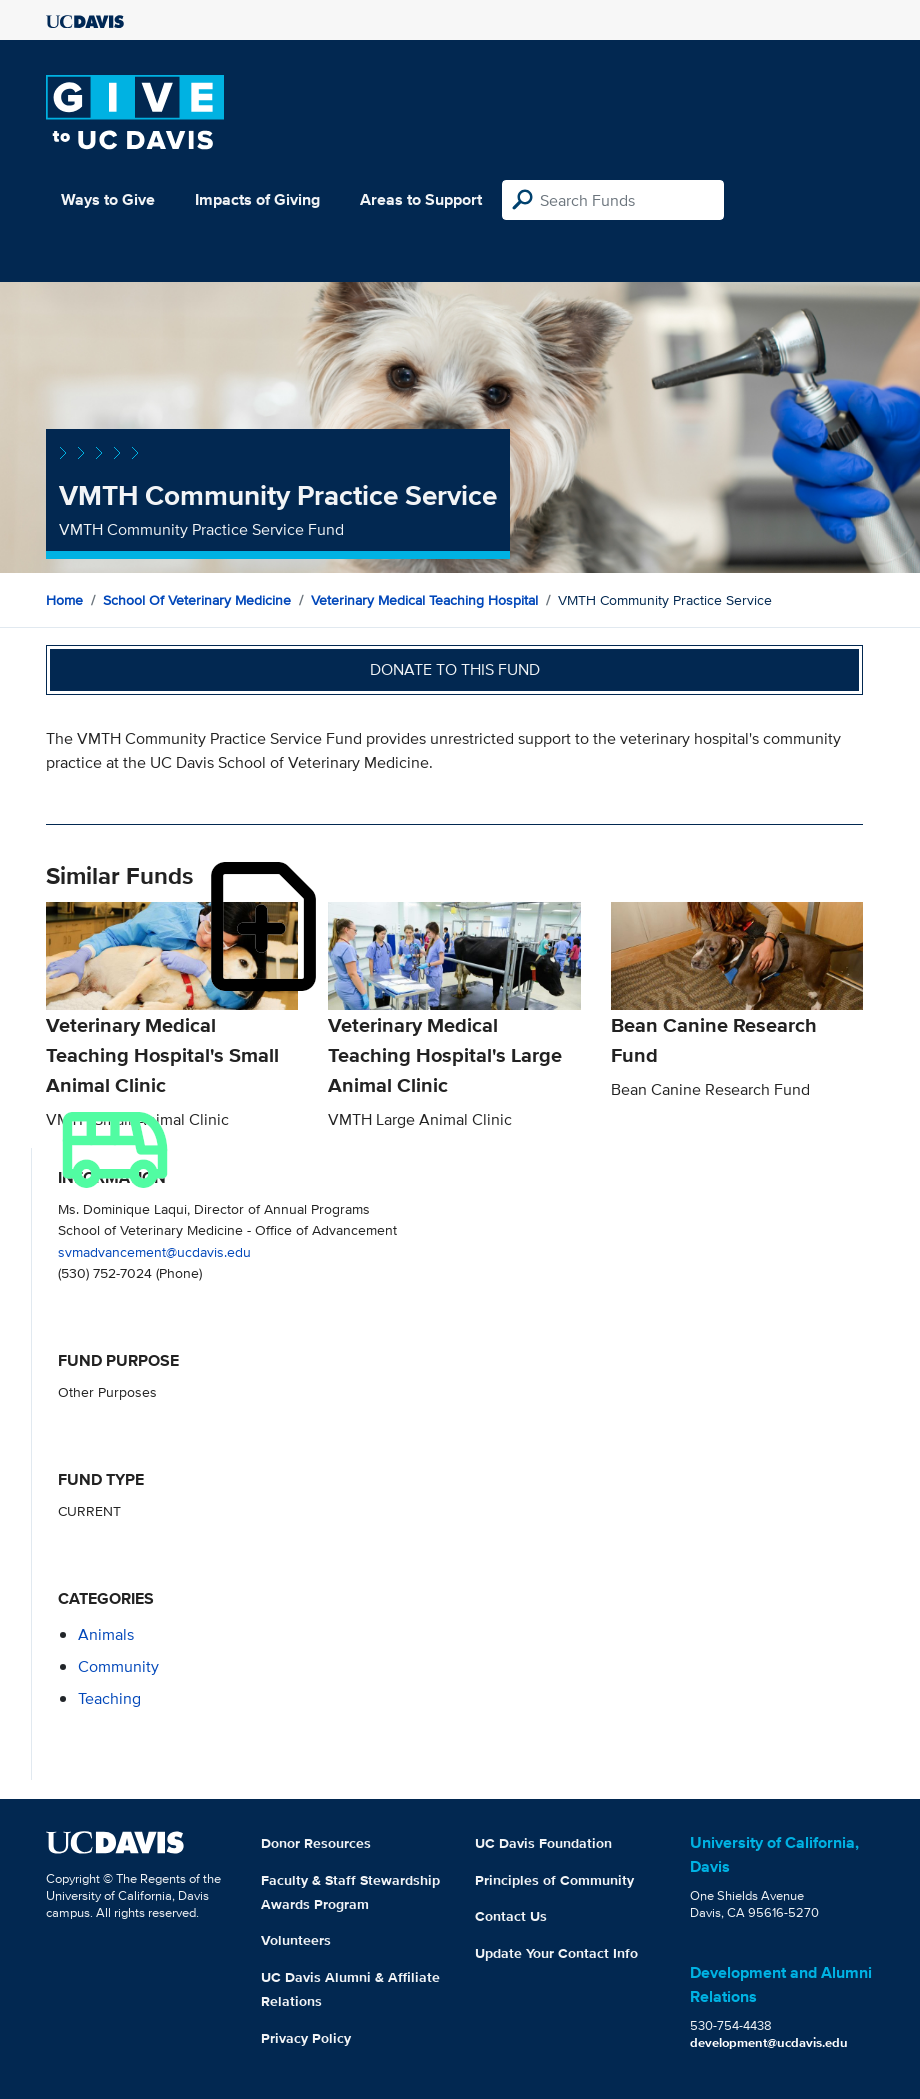  I want to click on view public transit options, so click(115, 1150).